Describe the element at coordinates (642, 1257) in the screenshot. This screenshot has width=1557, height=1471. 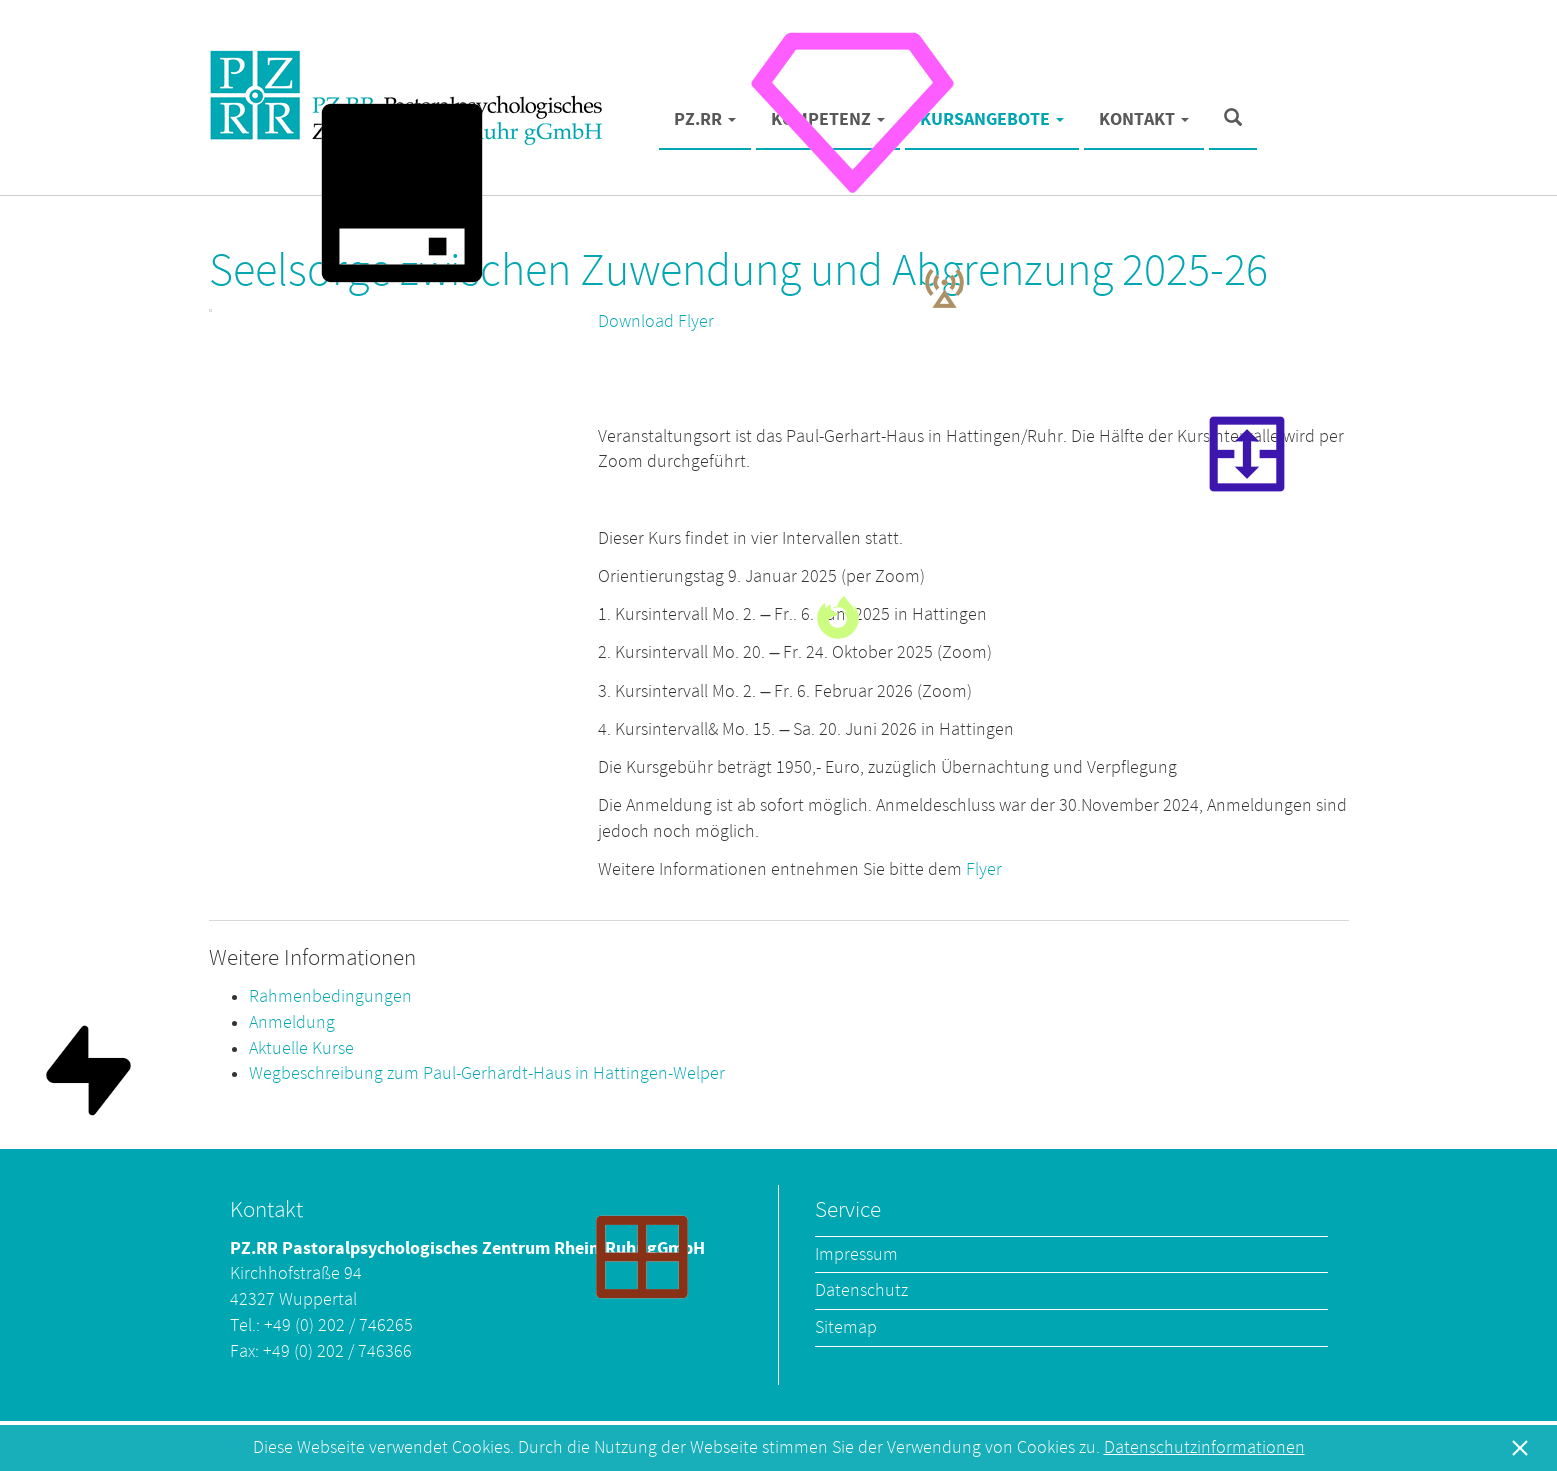
I see `switch to grid view layout` at that location.